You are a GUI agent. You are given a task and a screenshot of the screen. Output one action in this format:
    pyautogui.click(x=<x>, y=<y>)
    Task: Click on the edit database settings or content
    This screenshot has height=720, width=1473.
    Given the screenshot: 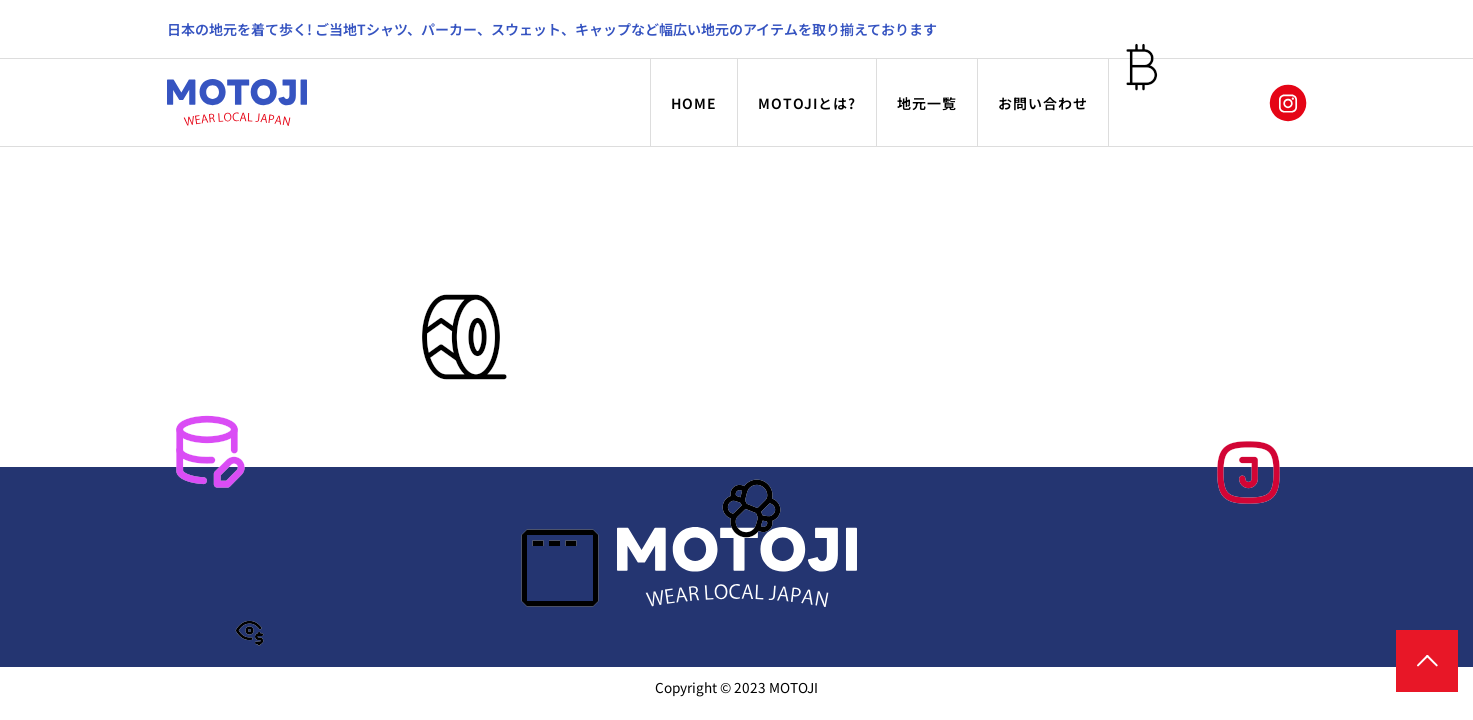 What is the action you would take?
    pyautogui.click(x=207, y=450)
    